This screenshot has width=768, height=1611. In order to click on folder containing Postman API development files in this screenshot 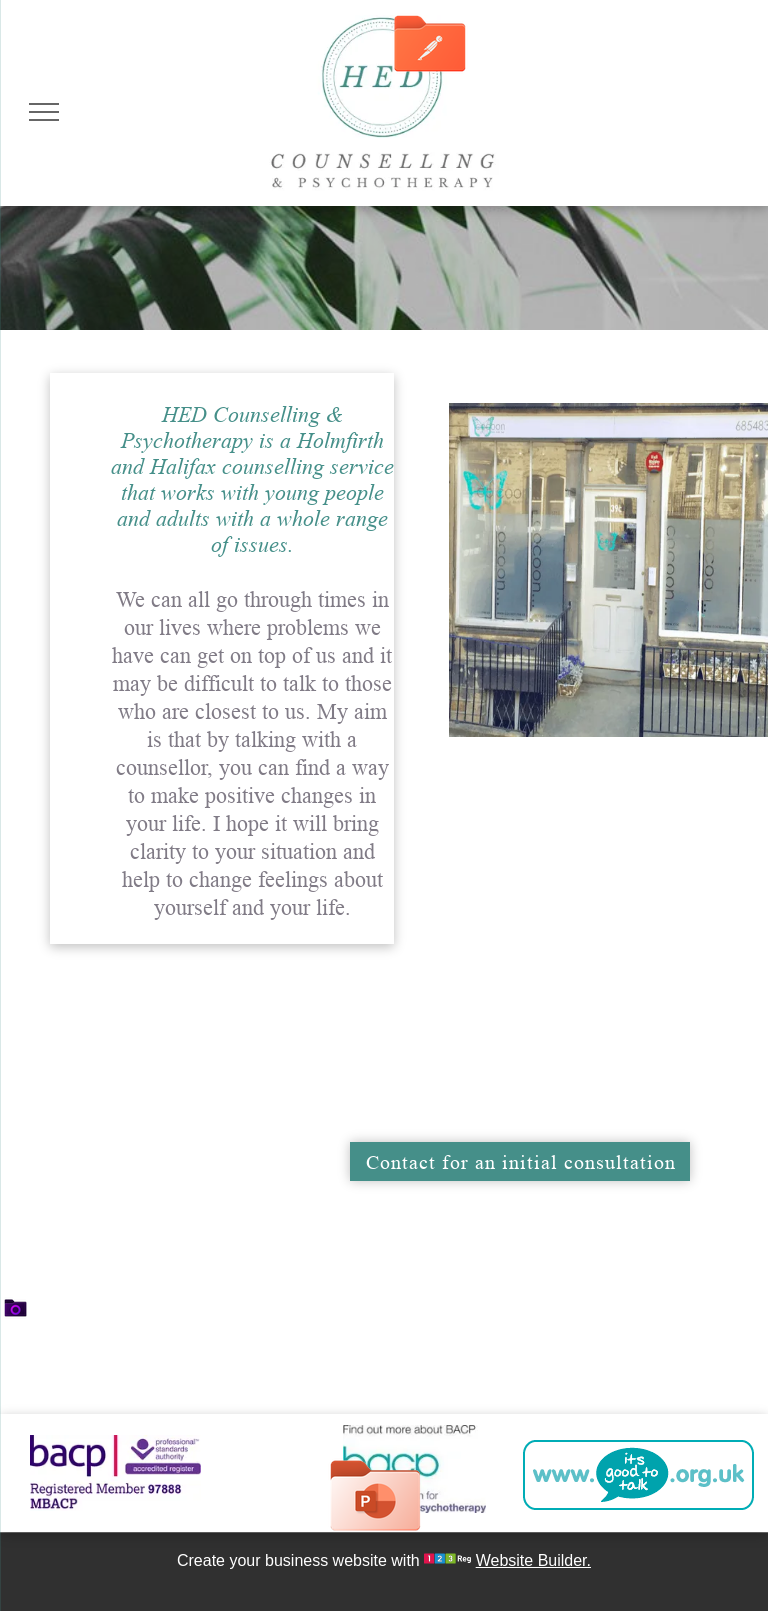, I will do `click(429, 45)`.